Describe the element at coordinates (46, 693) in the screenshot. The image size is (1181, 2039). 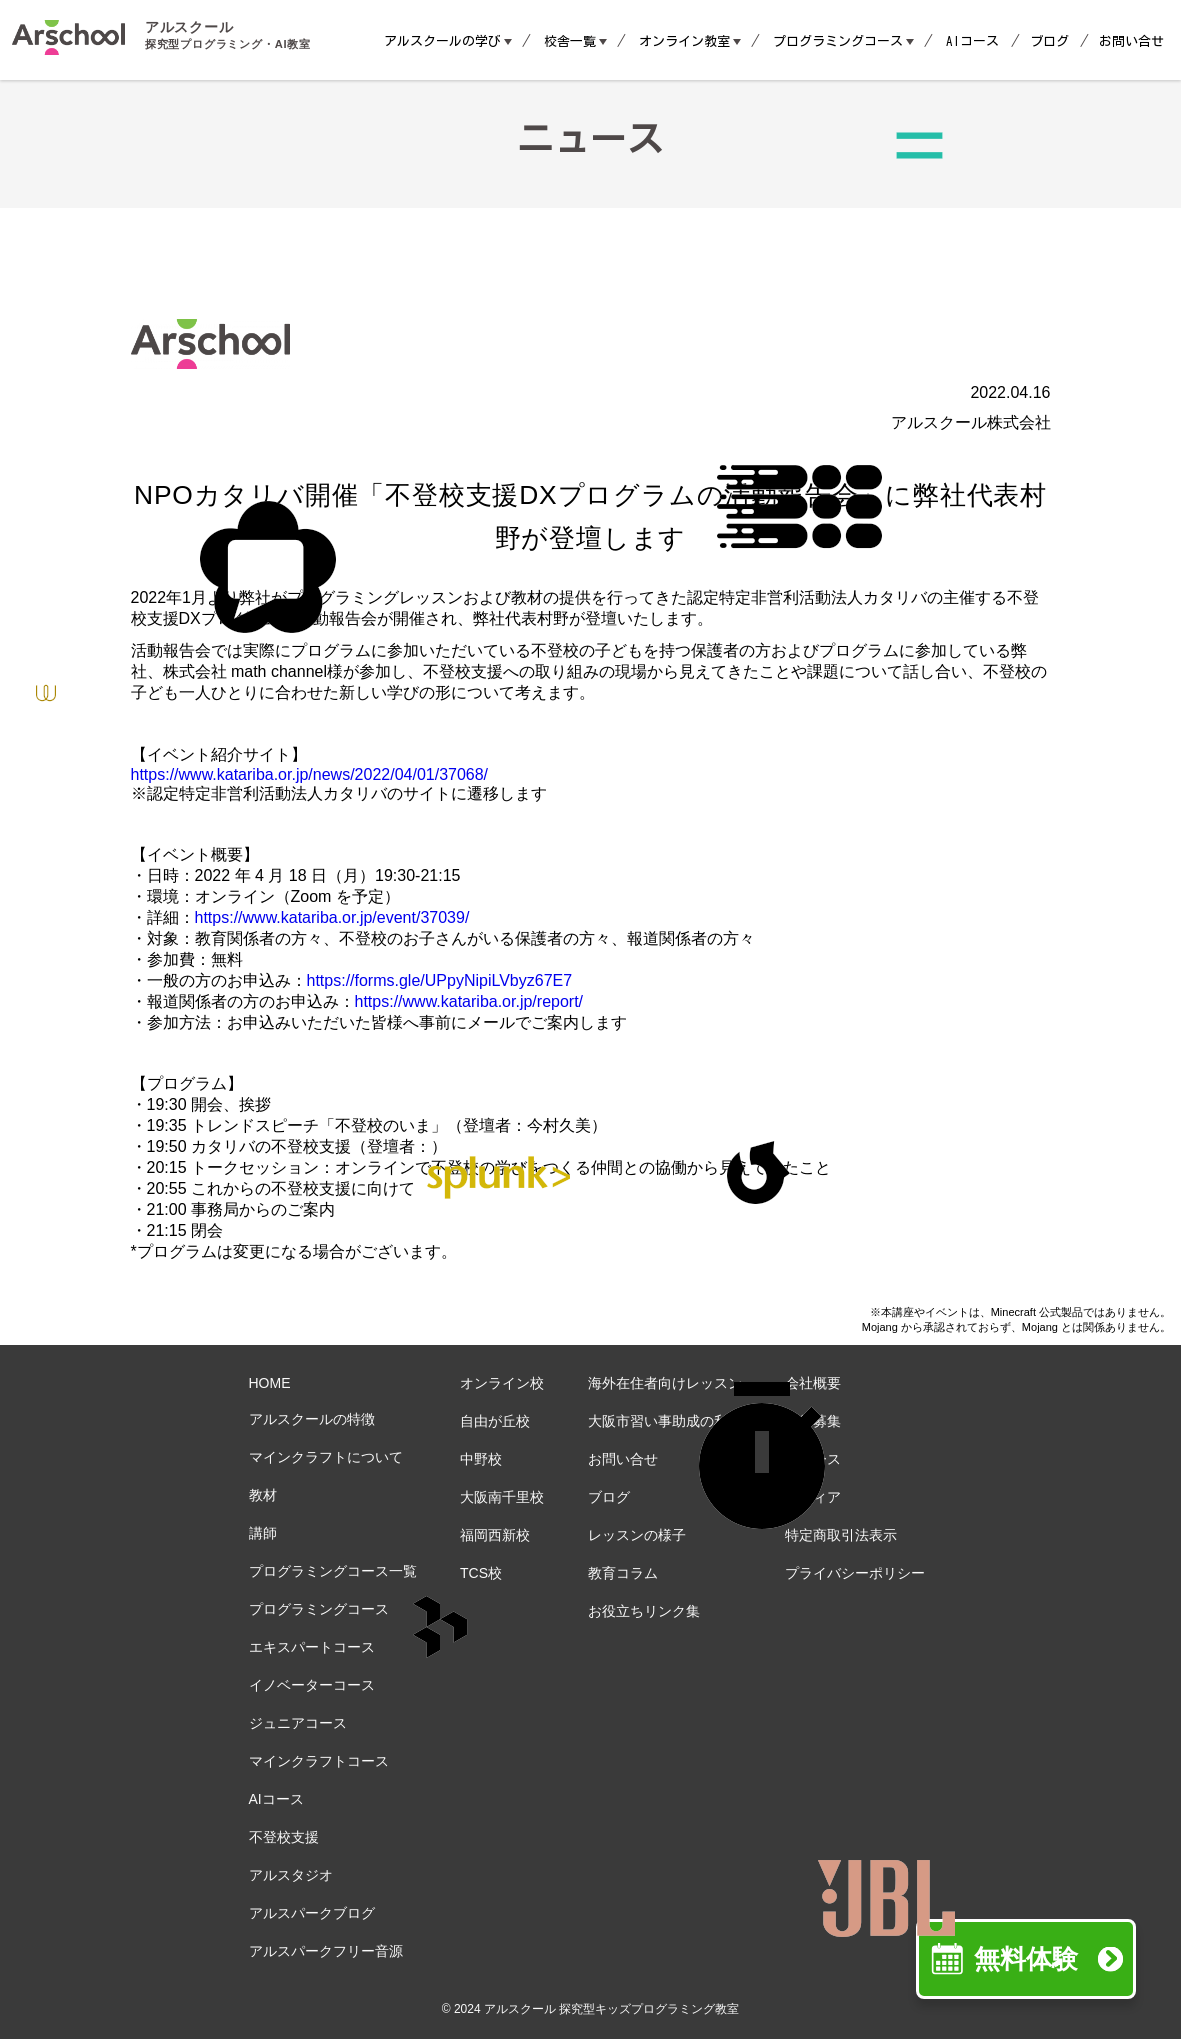
I see `open wire messaging app` at that location.